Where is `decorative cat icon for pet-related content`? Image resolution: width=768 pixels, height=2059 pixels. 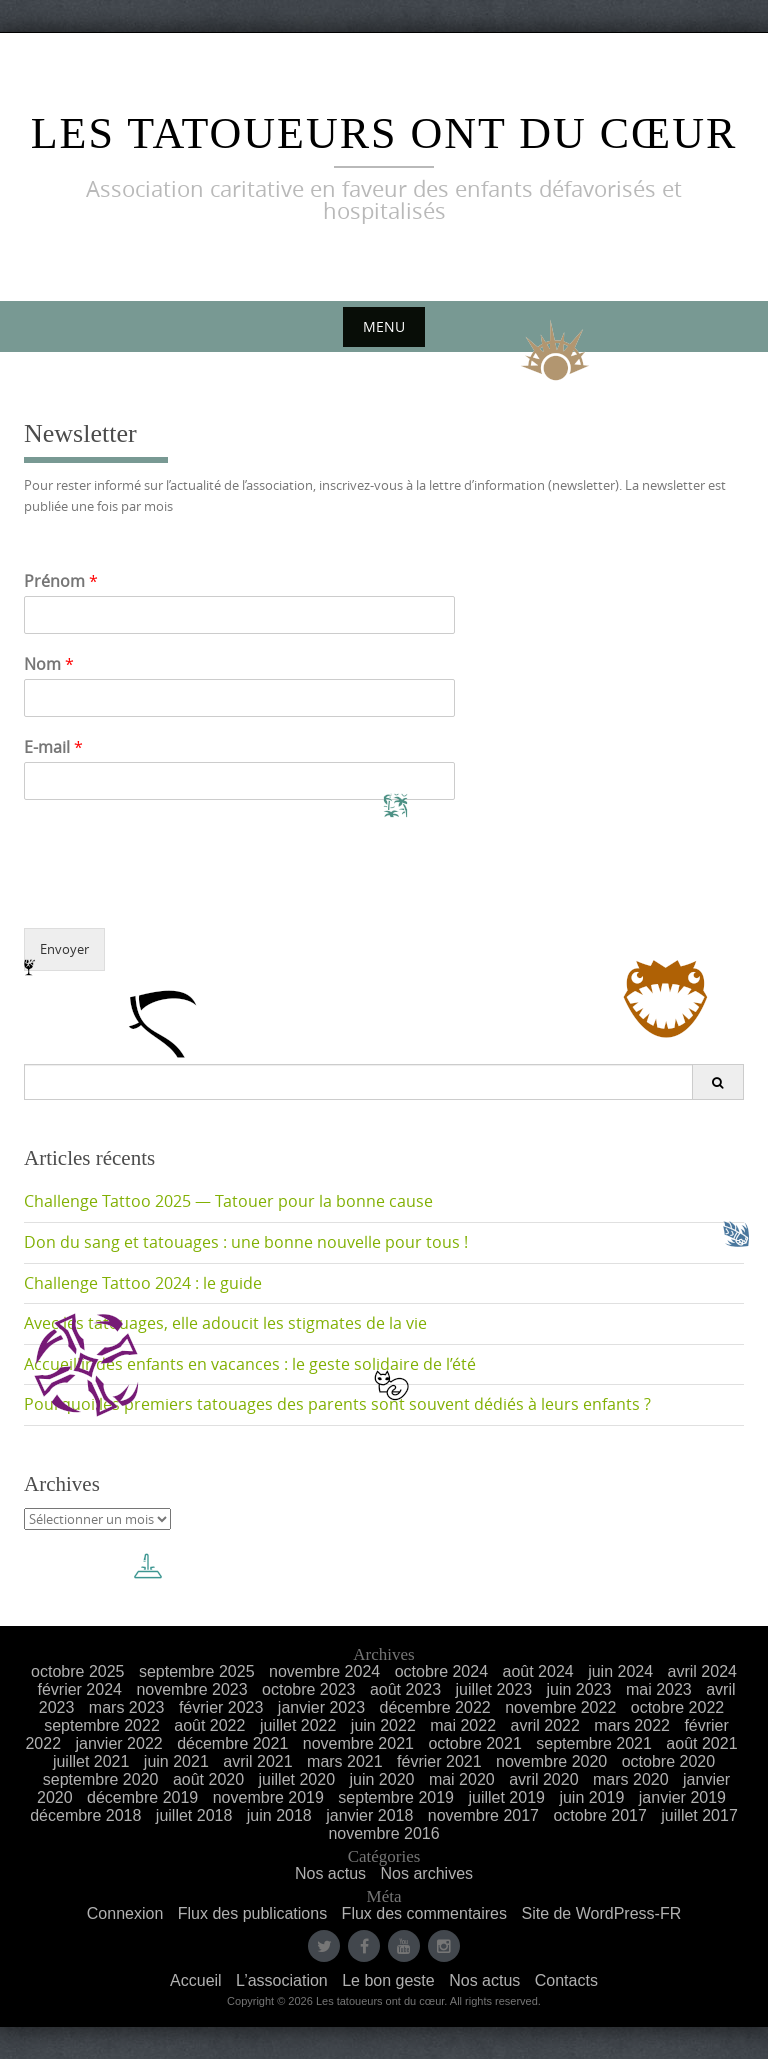
decorative cat icon for pet-related content is located at coordinates (391, 1384).